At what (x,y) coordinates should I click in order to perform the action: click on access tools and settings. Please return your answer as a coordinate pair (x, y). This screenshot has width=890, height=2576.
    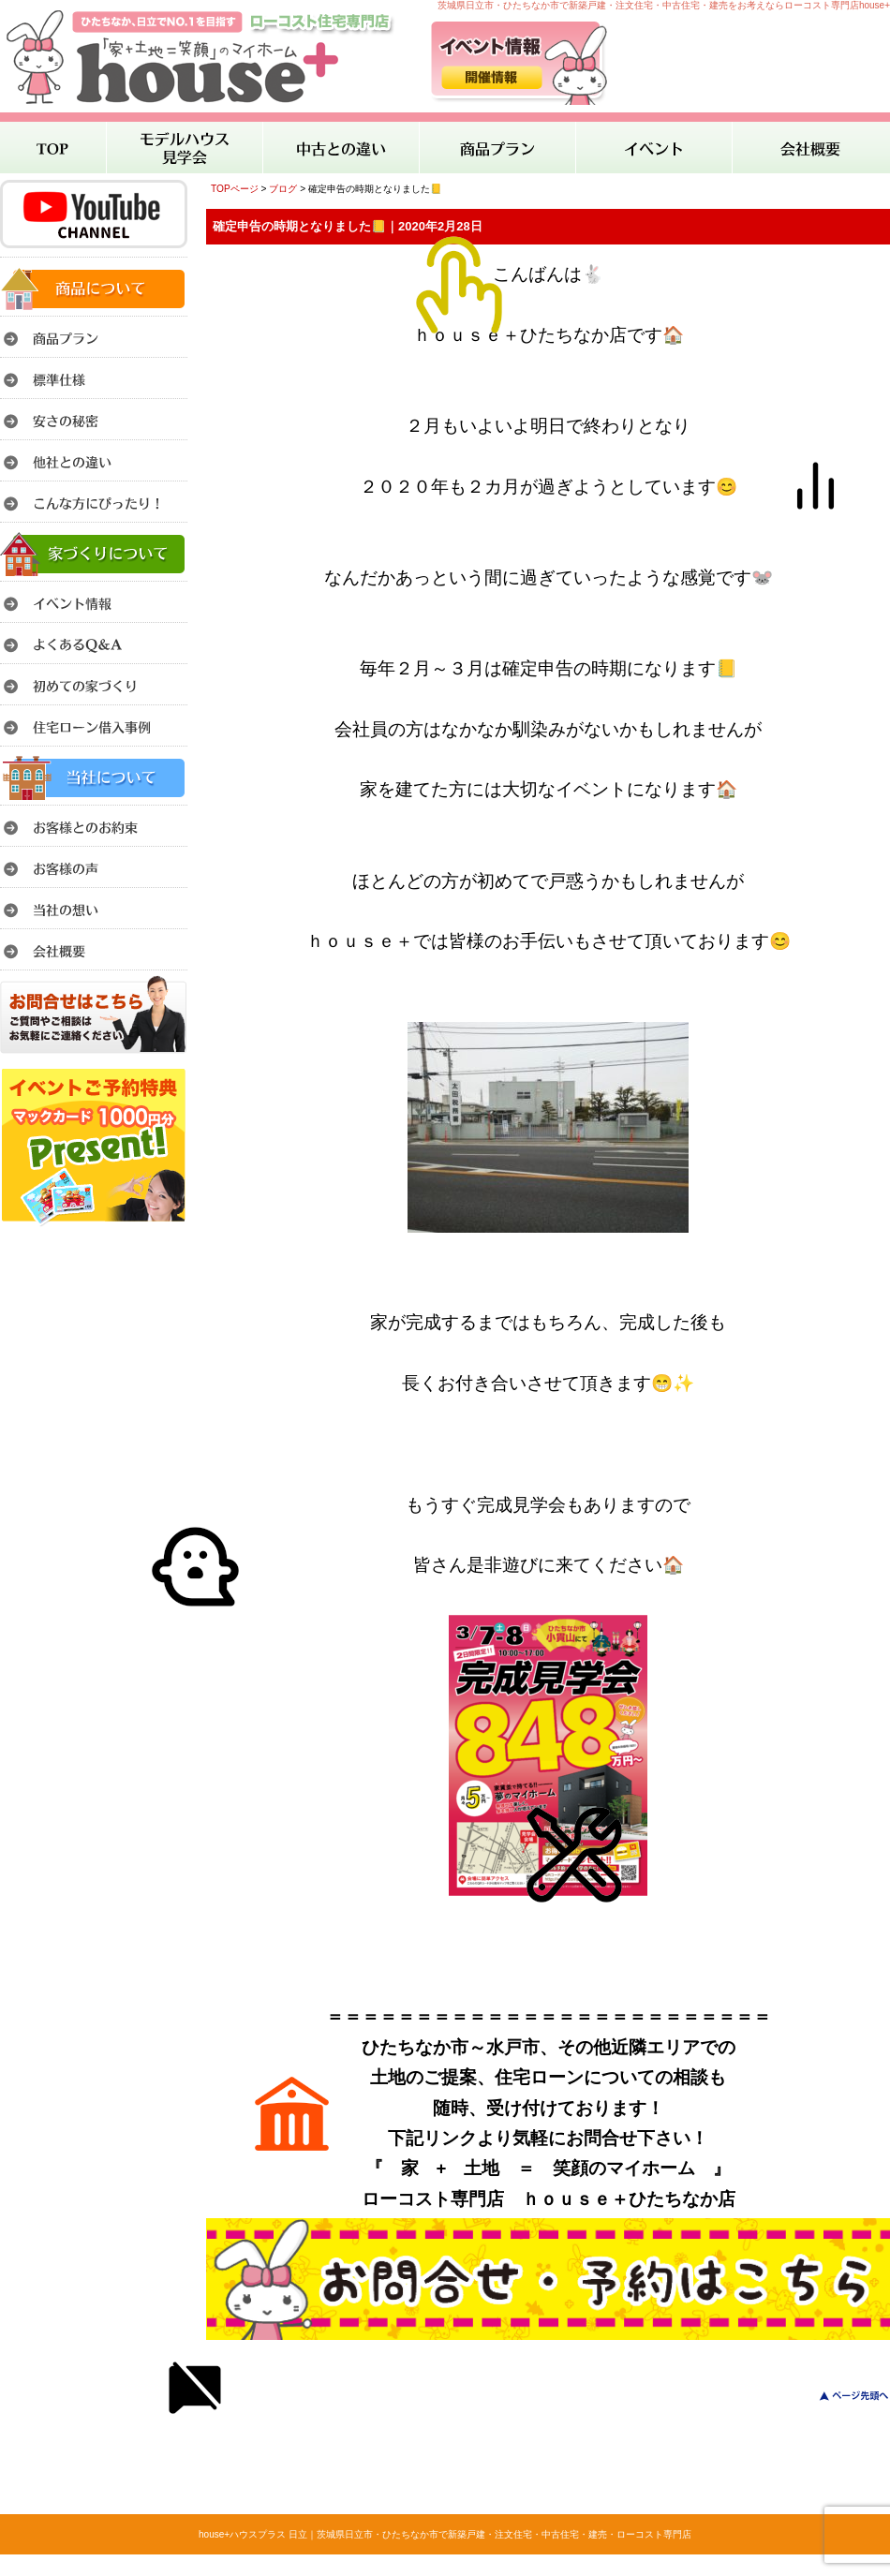
    Looking at the image, I should click on (574, 1855).